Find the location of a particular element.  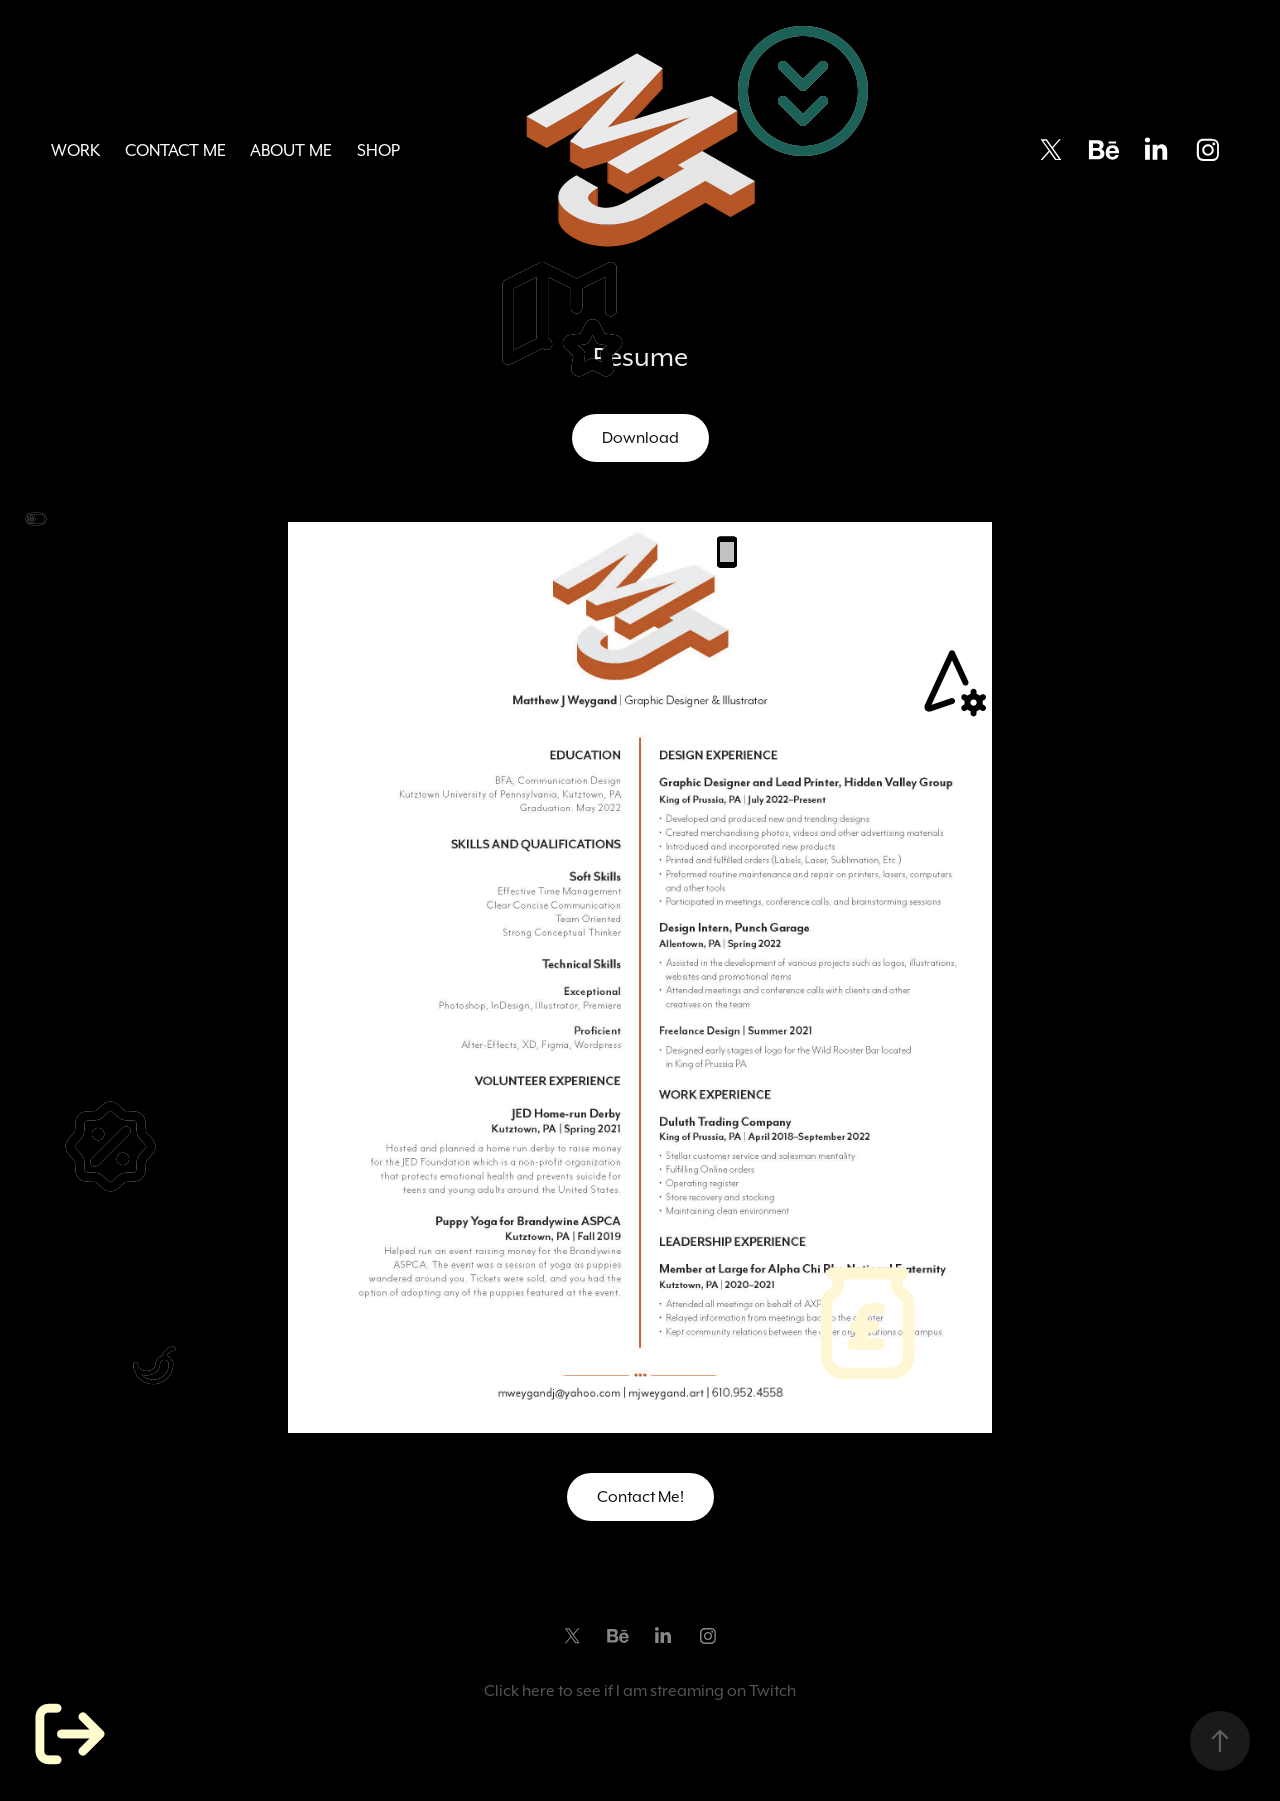

toggle switch in off position is located at coordinates (36, 519).